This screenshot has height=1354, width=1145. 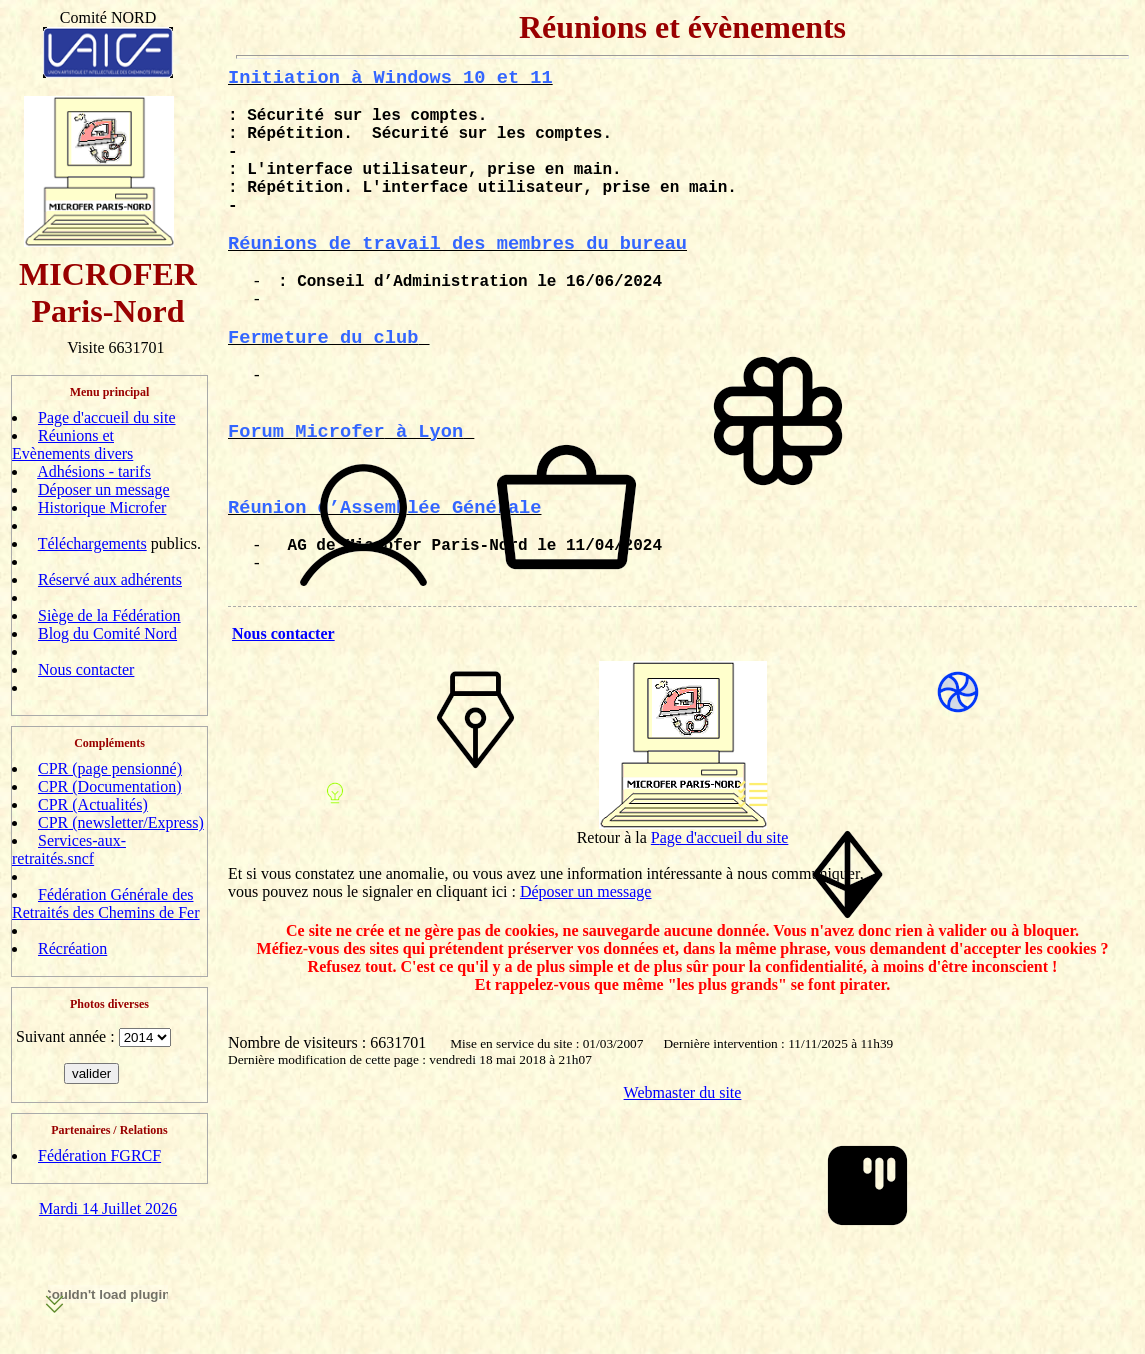 I want to click on loading content in progress, so click(x=958, y=692).